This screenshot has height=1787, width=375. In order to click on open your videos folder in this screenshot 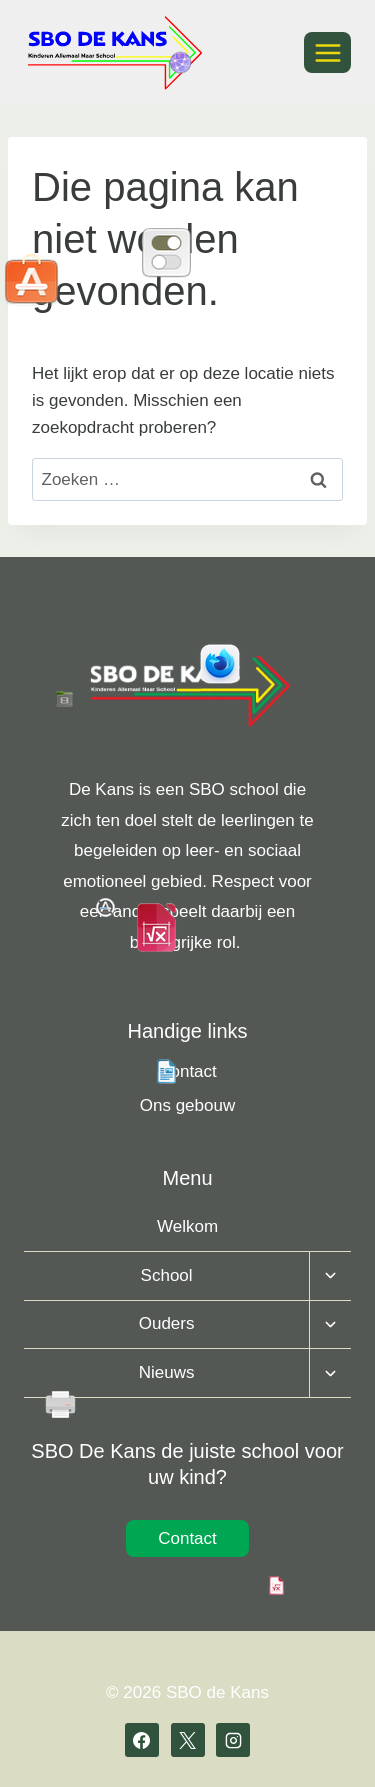, I will do `click(64, 698)`.